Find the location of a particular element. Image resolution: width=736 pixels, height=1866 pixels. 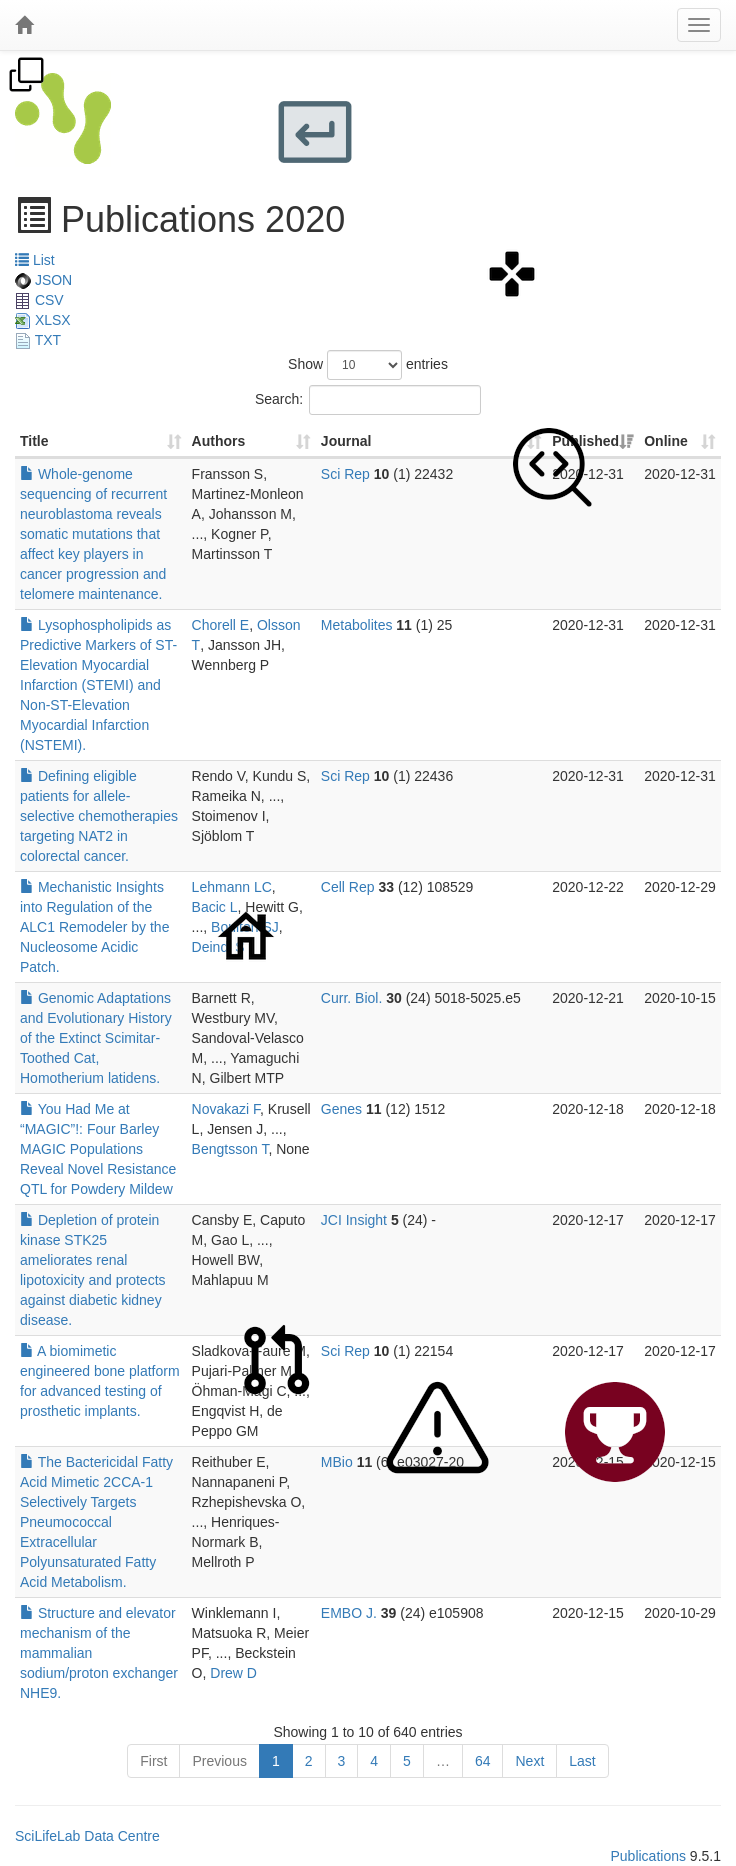

scan or analyze code for issues is located at coordinates (554, 469).